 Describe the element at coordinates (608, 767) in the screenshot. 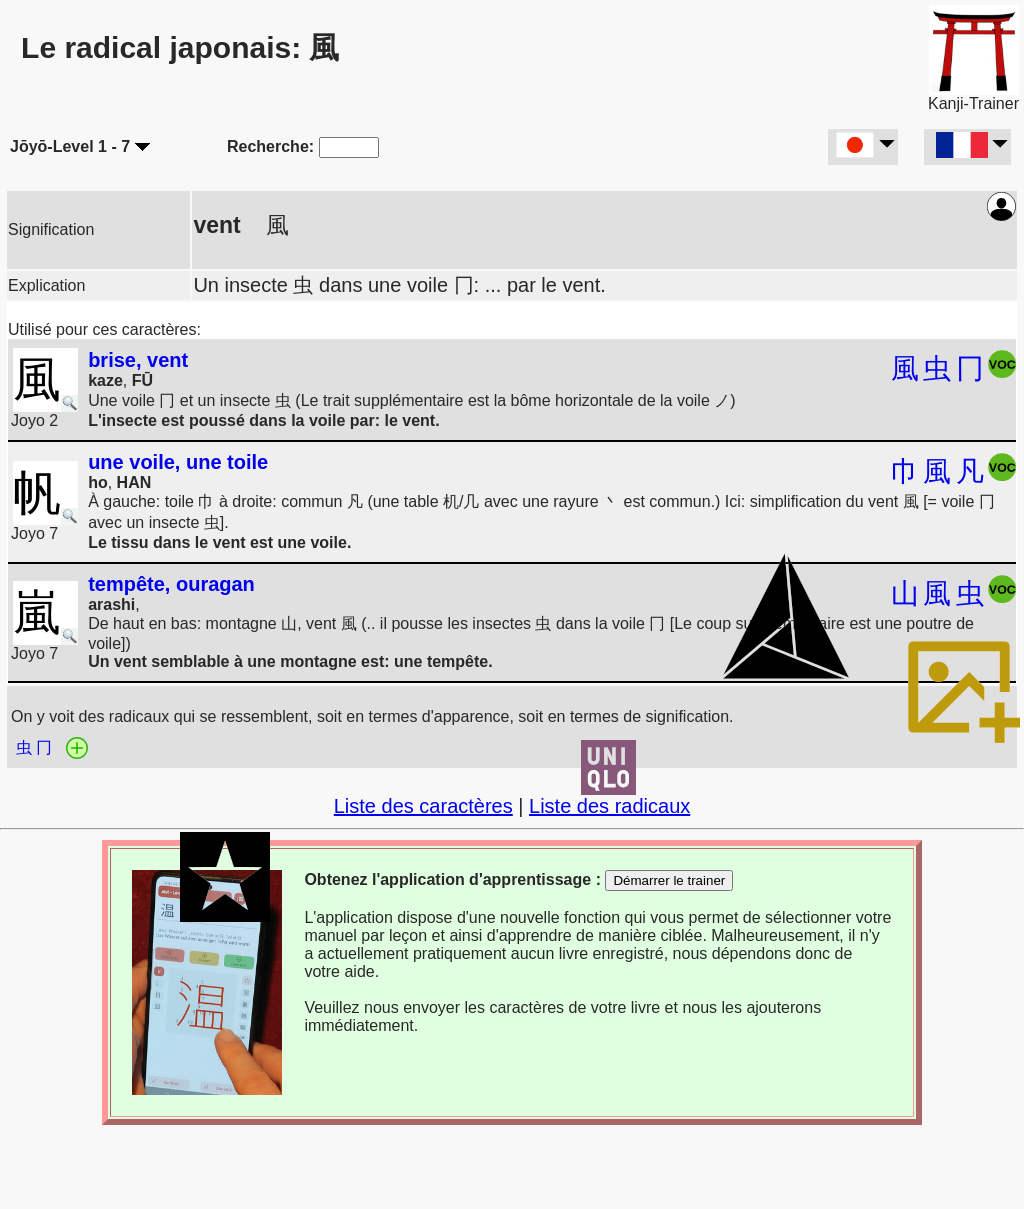

I see `open the Uniqlo app or website` at that location.